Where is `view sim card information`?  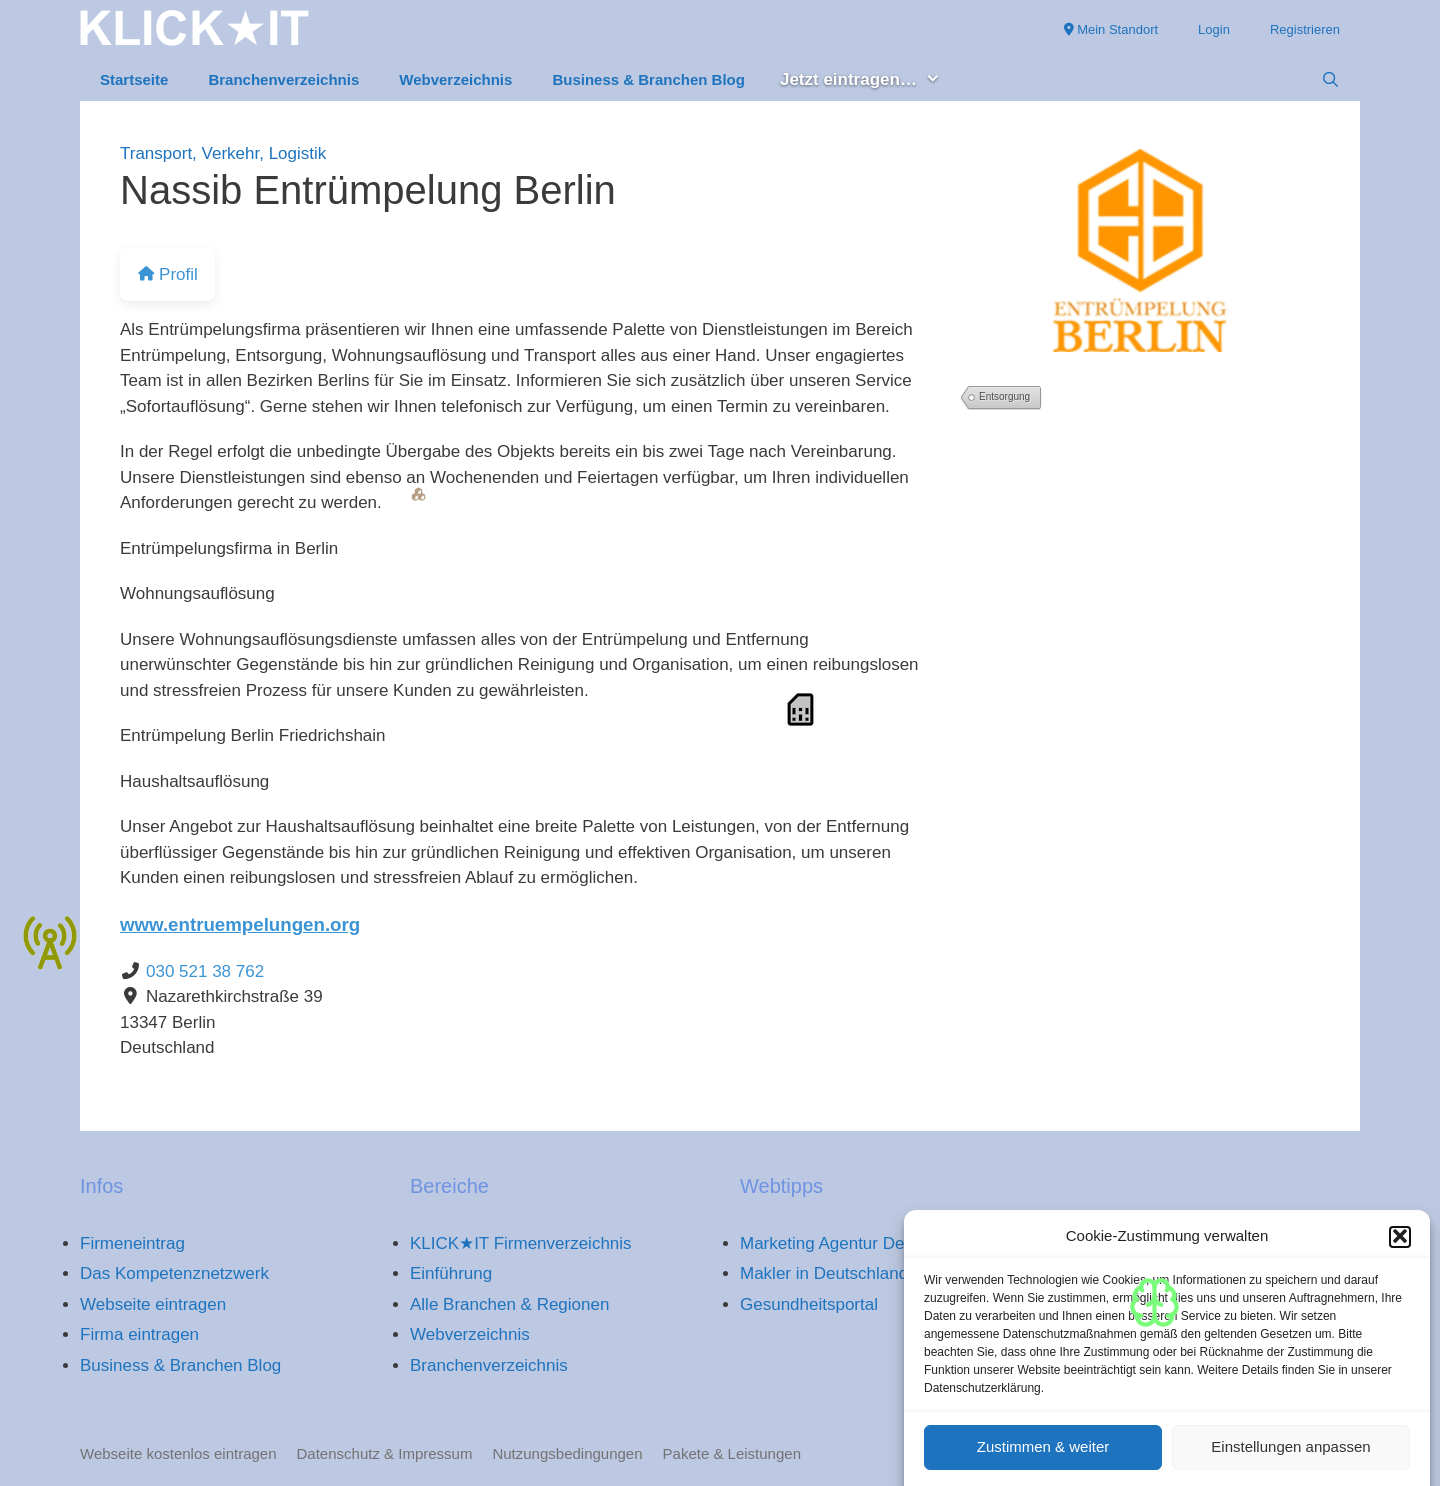
view sim card information is located at coordinates (800, 709).